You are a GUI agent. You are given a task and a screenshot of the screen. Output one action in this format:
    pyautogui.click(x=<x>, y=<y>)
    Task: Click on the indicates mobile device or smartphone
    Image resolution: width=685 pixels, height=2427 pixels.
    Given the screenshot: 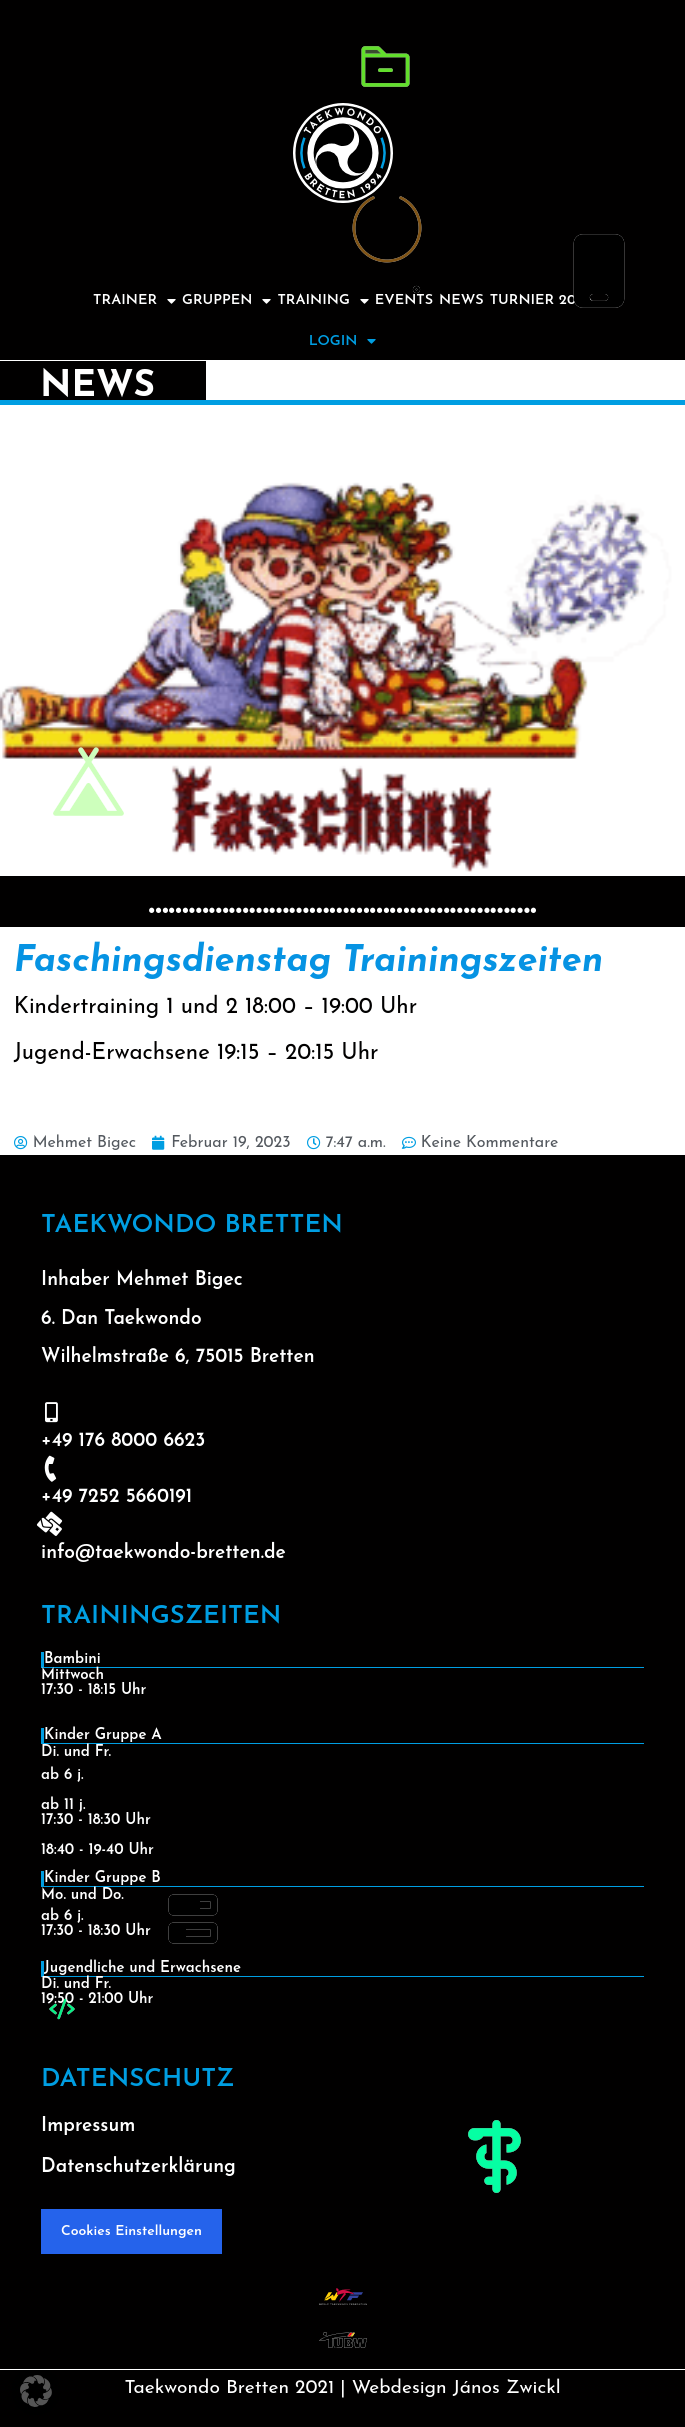 What is the action you would take?
    pyautogui.click(x=599, y=271)
    